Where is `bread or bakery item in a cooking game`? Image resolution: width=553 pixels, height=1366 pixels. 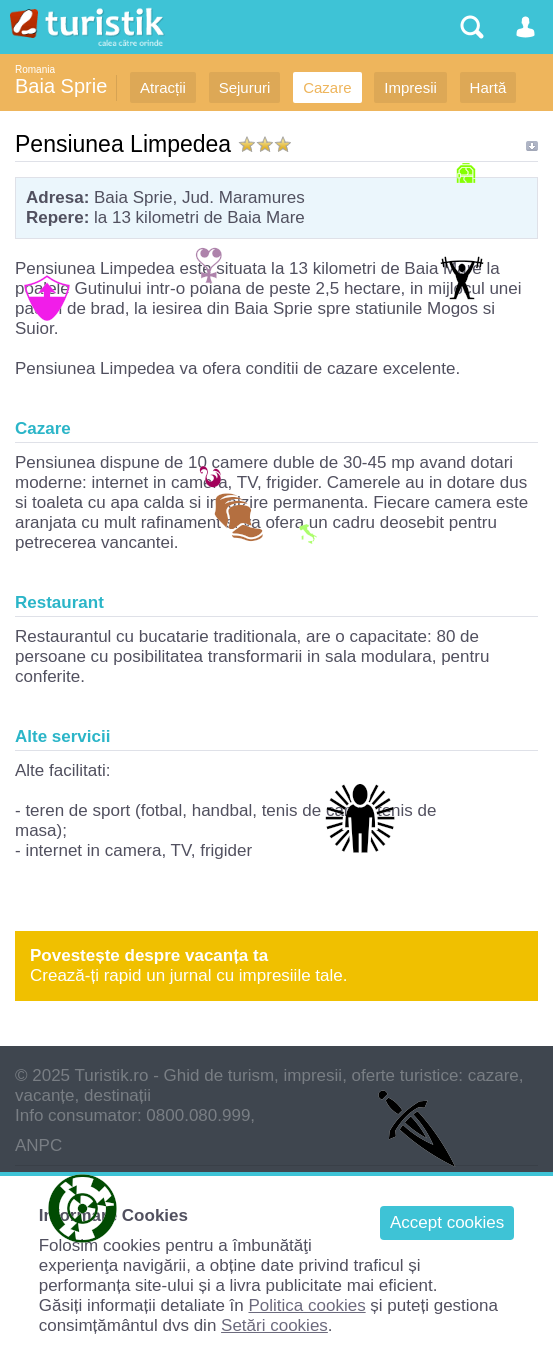
bread or bakery item in a cooking game is located at coordinates (238, 517).